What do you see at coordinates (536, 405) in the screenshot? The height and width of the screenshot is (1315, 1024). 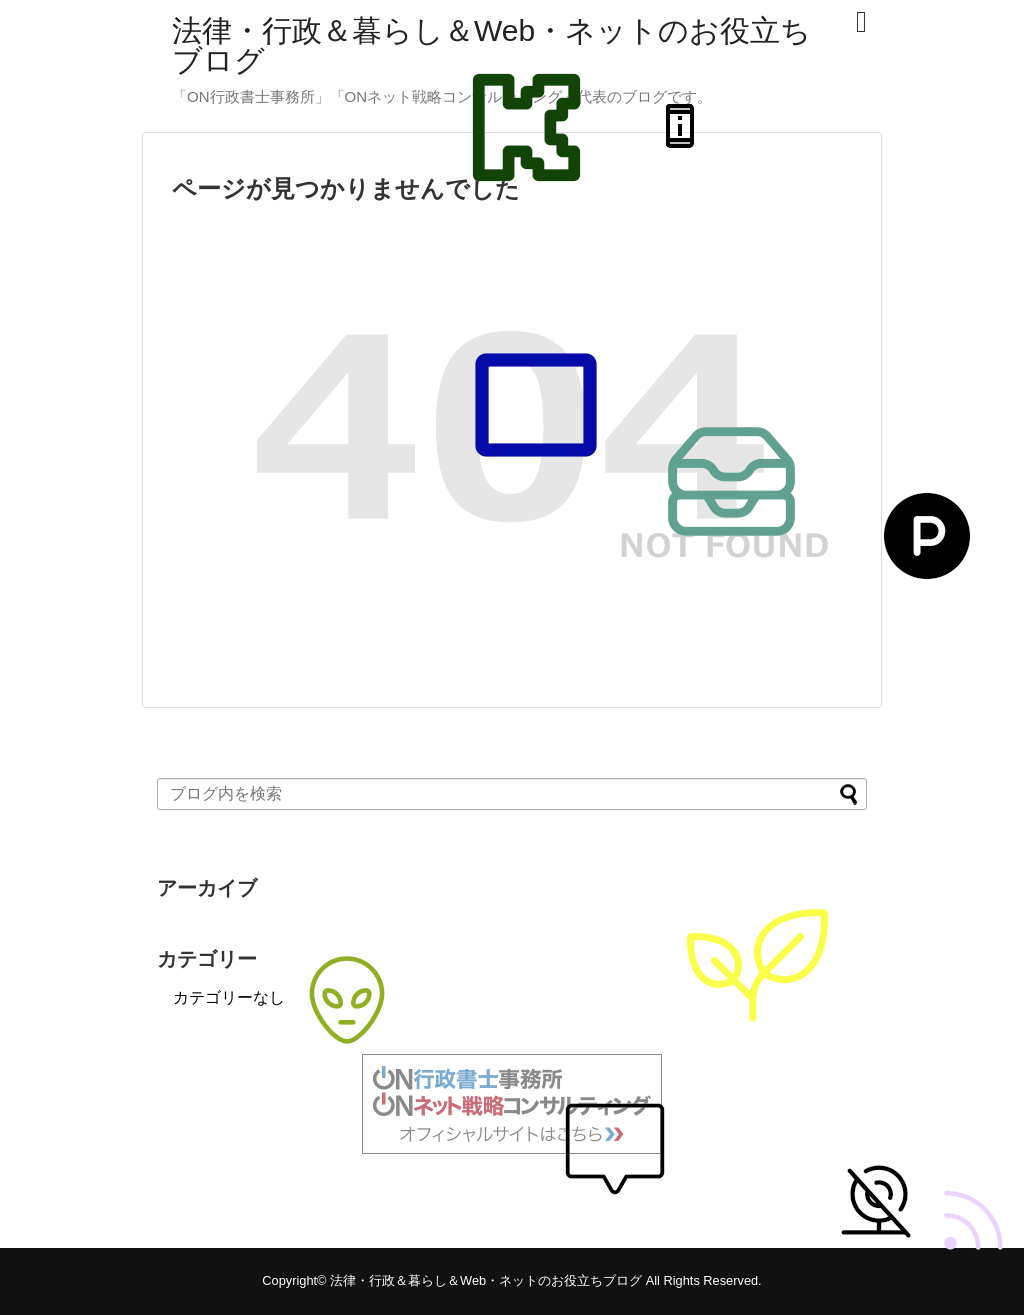 I see `represents a container or frame element` at bounding box center [536, 405].